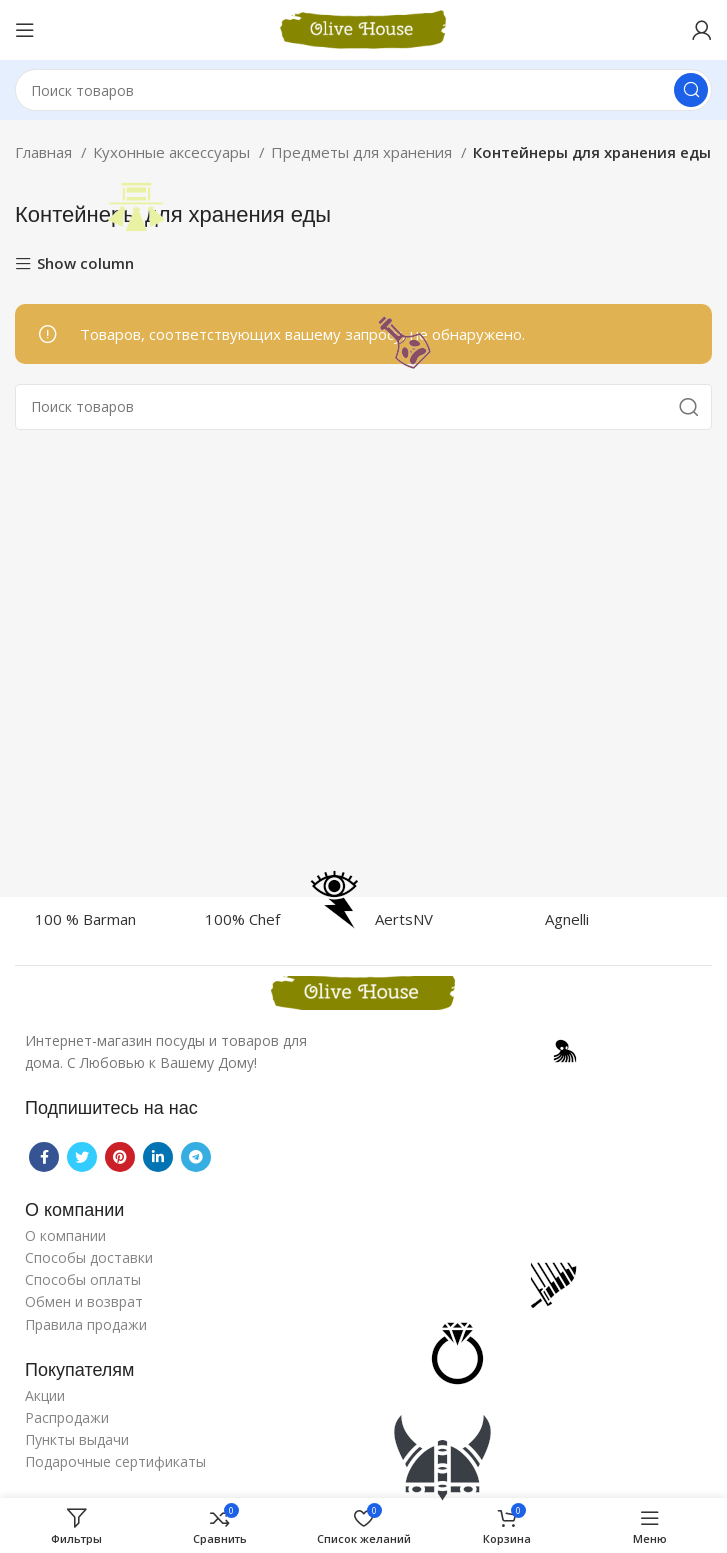 This screenshot has height=1553, width=727. Describe the element at coordinates (553, 1285) in the screenshot. I see `attack or combat action button` at that location.